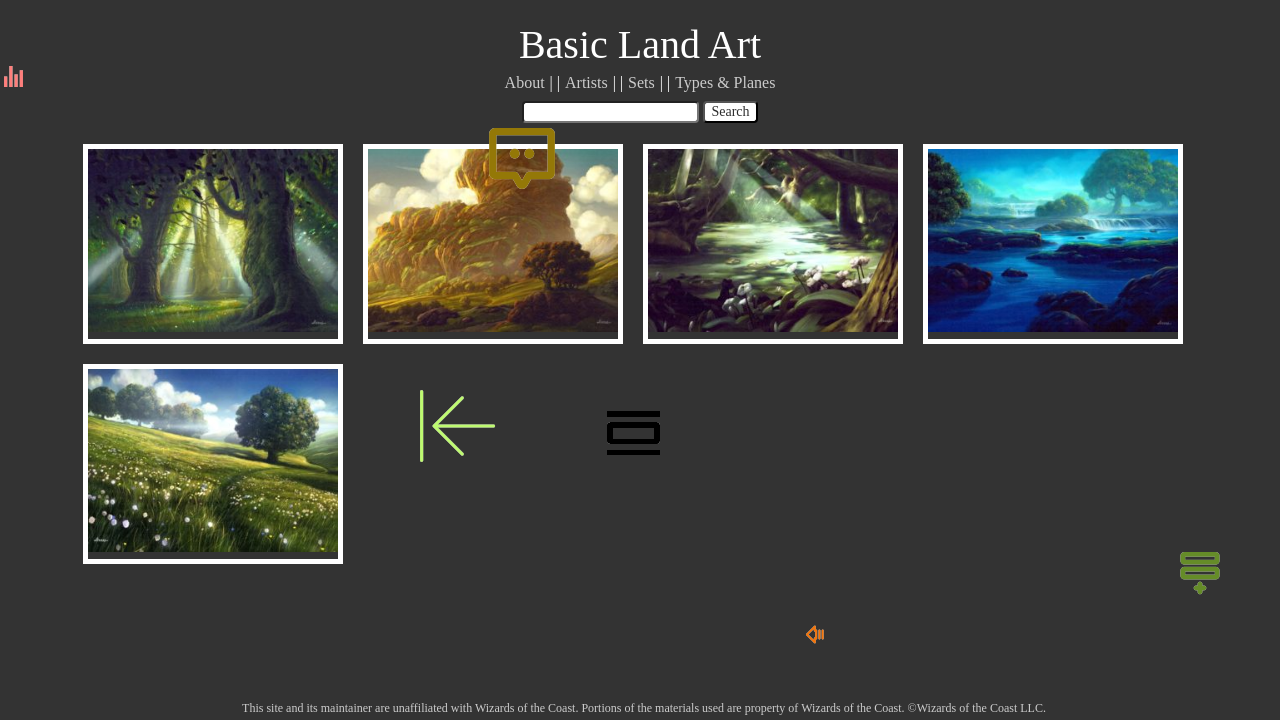 This screenshot has width=1280, height=720. Describe the element at coordinates (1200, 570) in the screenshot. I see `add a new row to the bottom of a table` at that location.